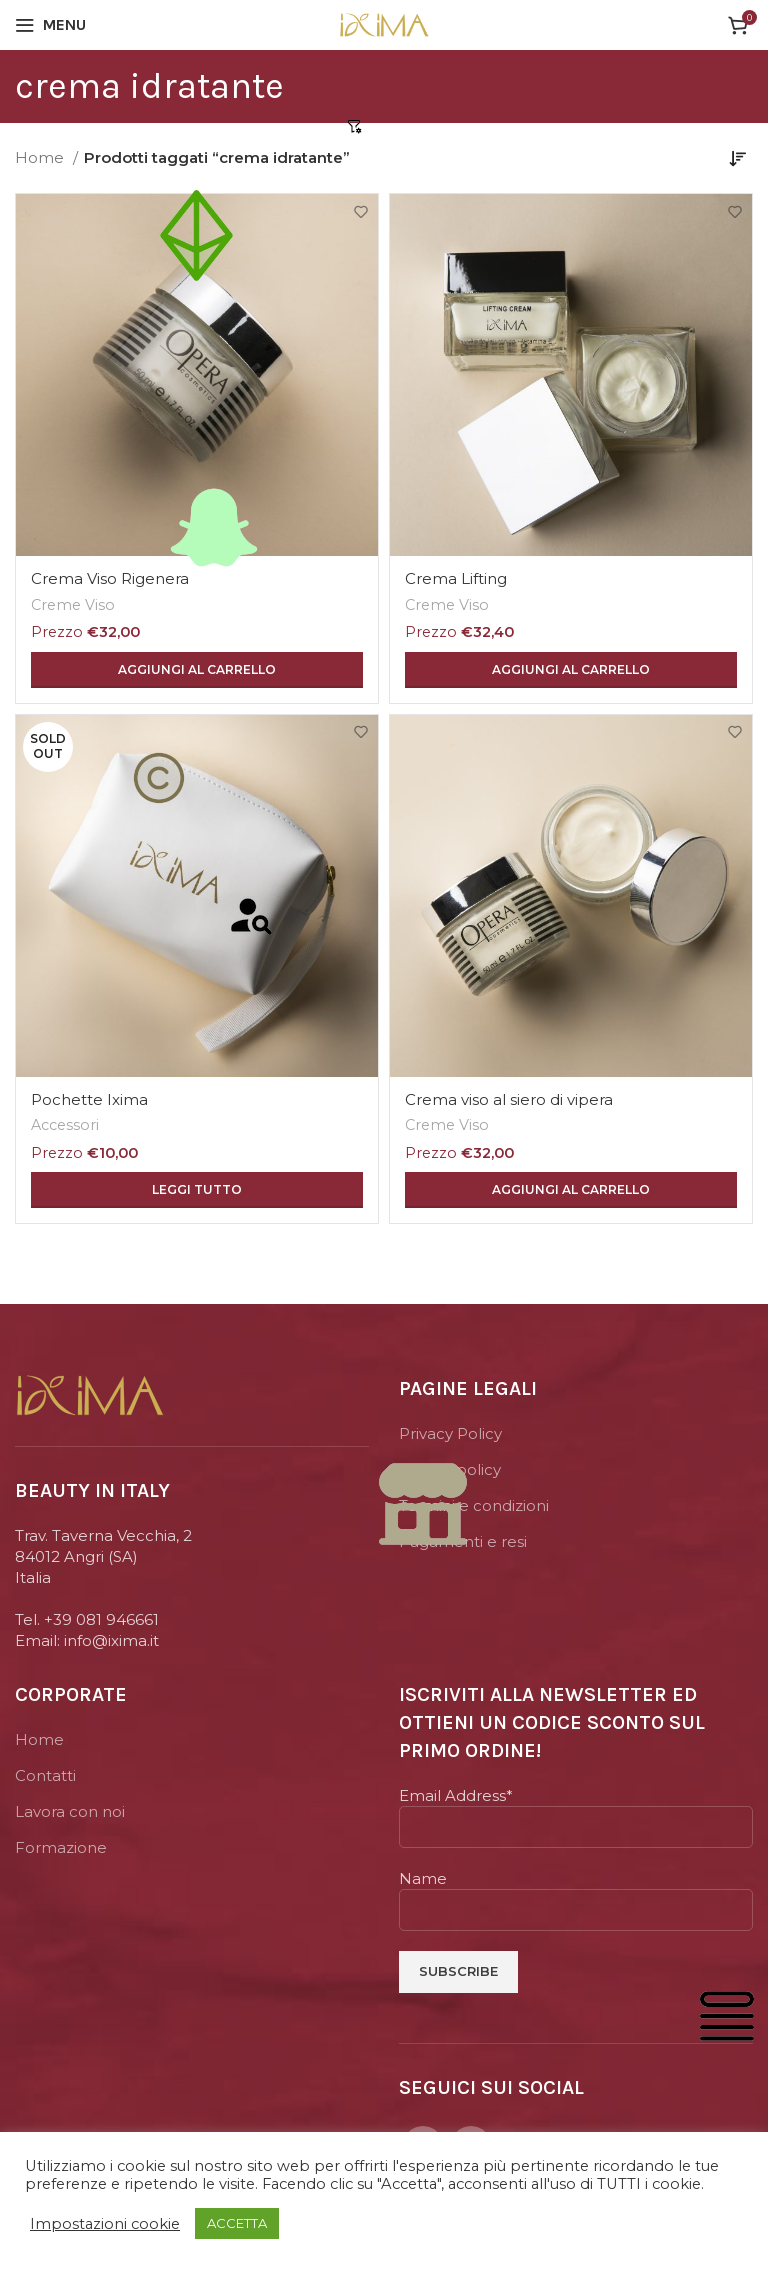 The width and height of the screenshot is (768, 2269). I want to click on view ethereum wallet or balance, so click(196, 235).